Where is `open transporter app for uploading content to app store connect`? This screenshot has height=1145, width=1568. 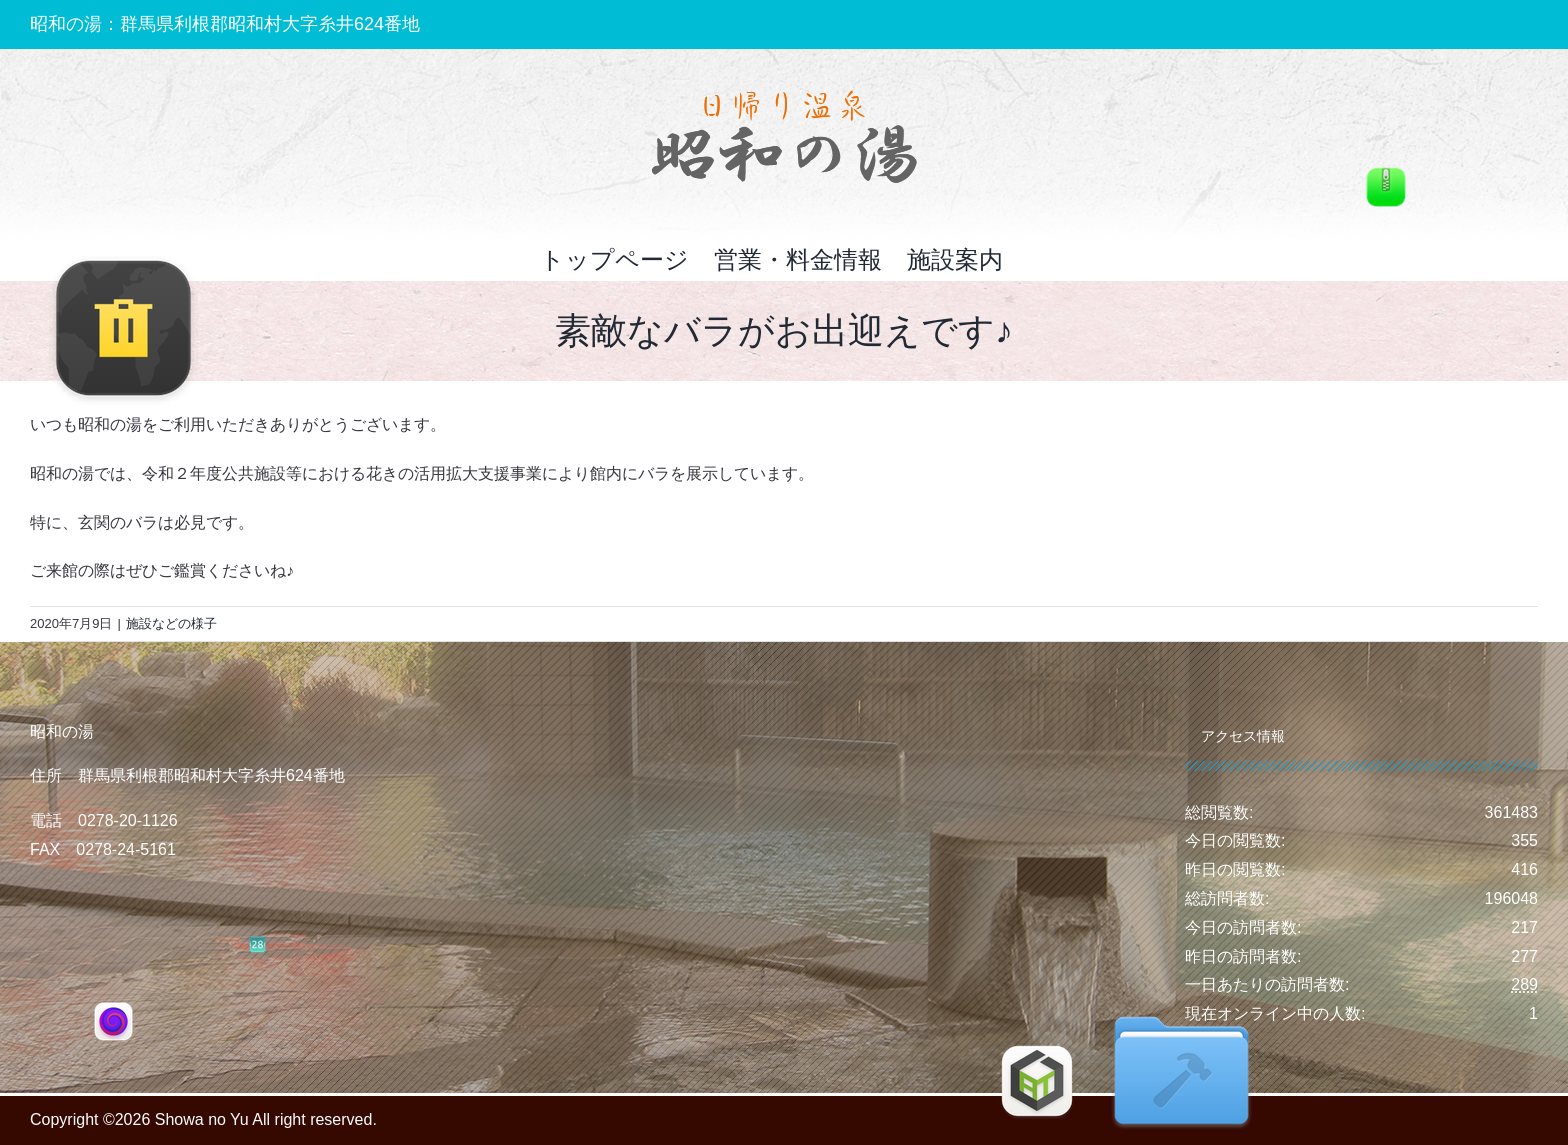
open transporter app for uploading content to app store connect is located at coordinates (113, 1021).